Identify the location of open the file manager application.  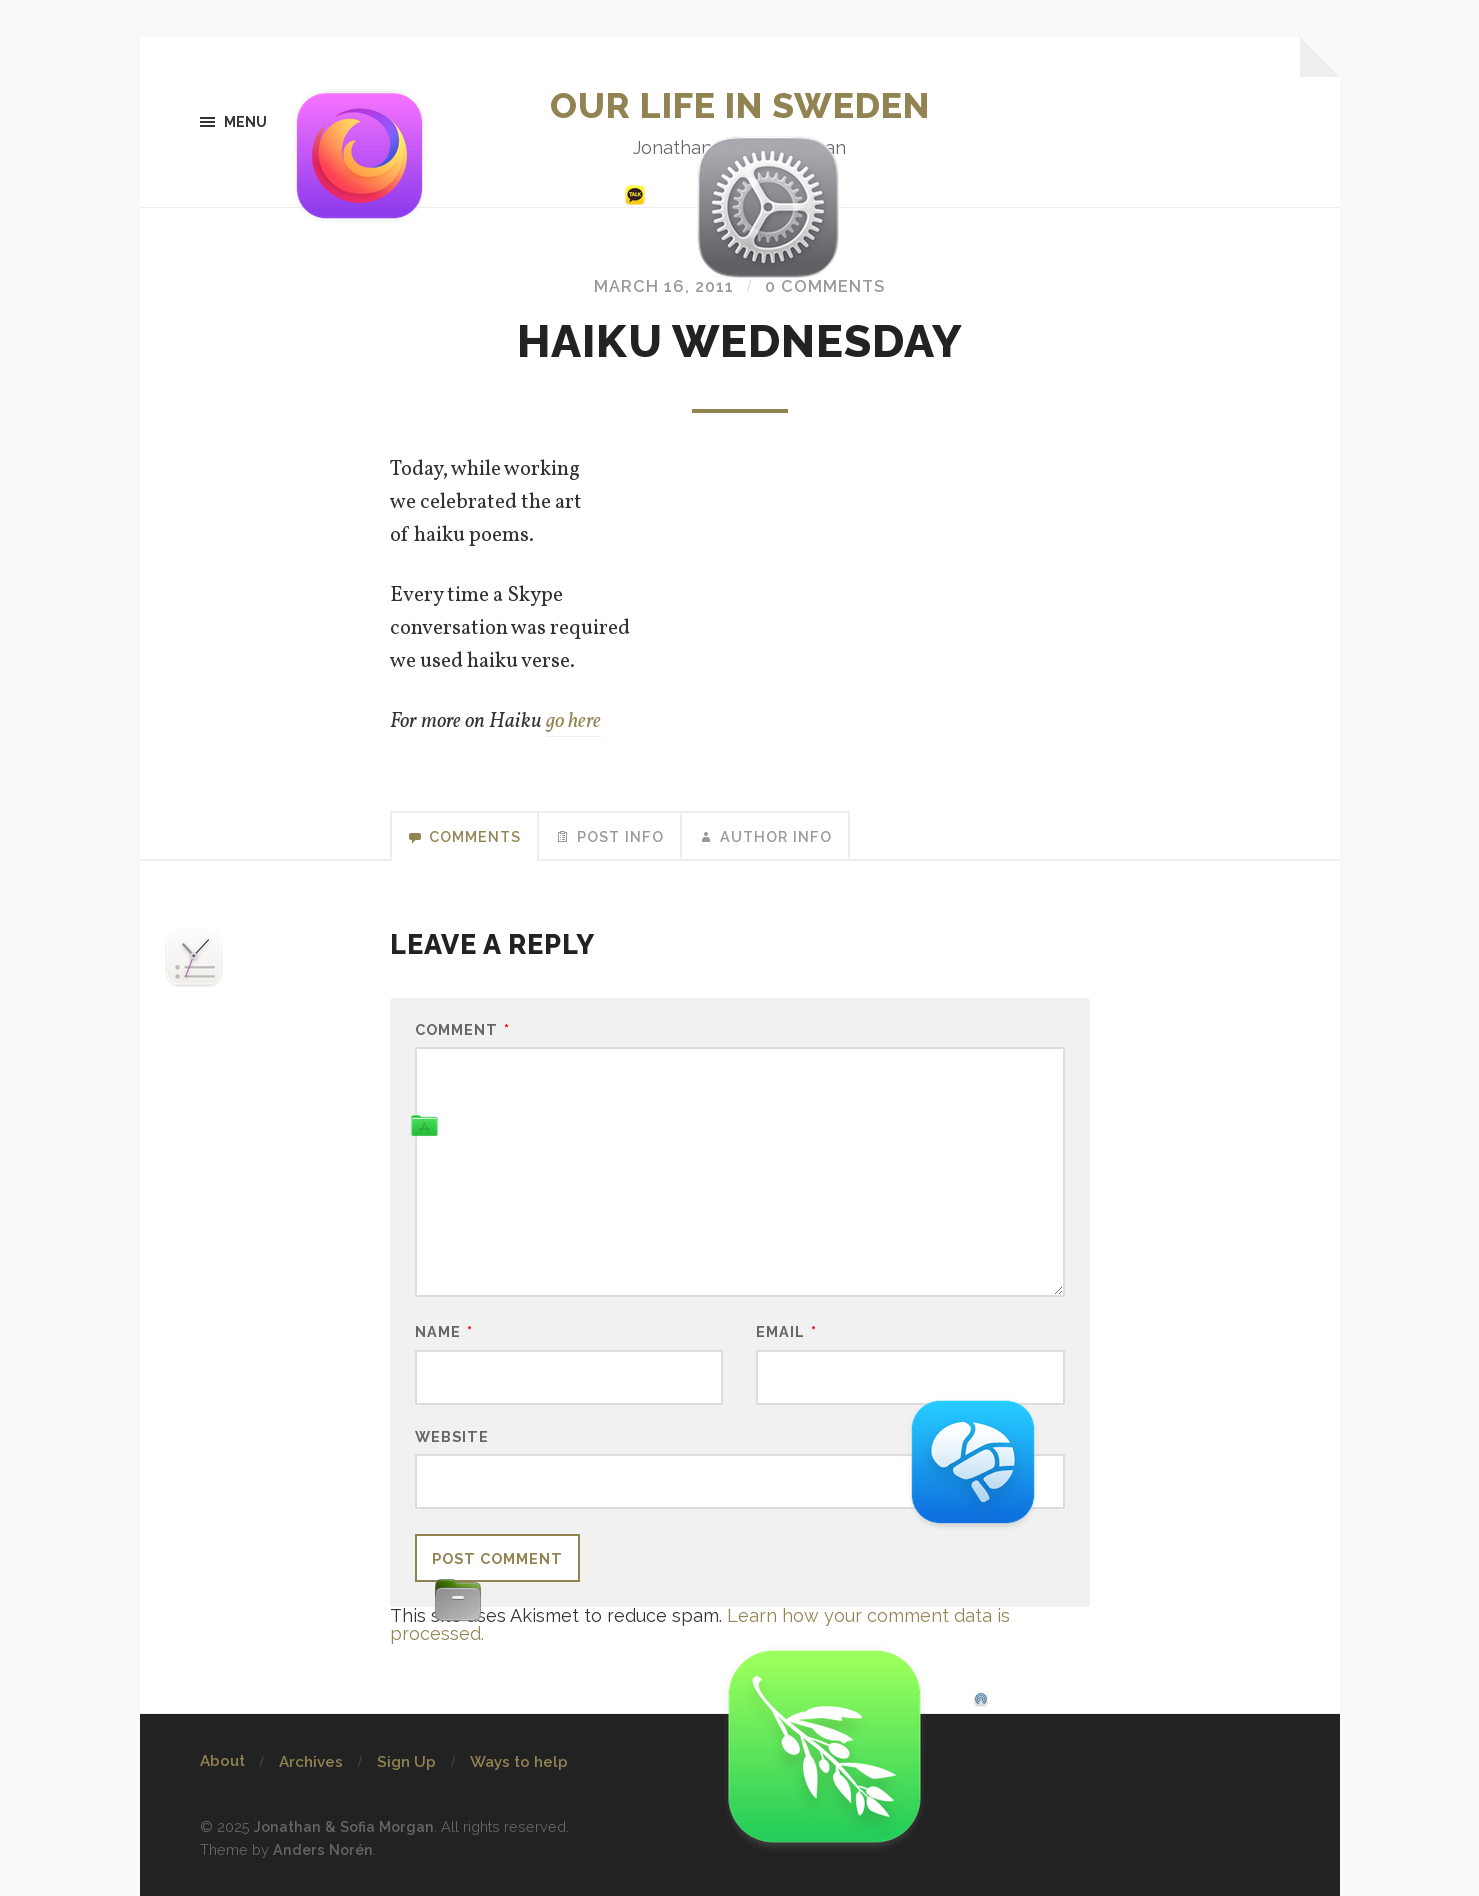
(458, 1600).